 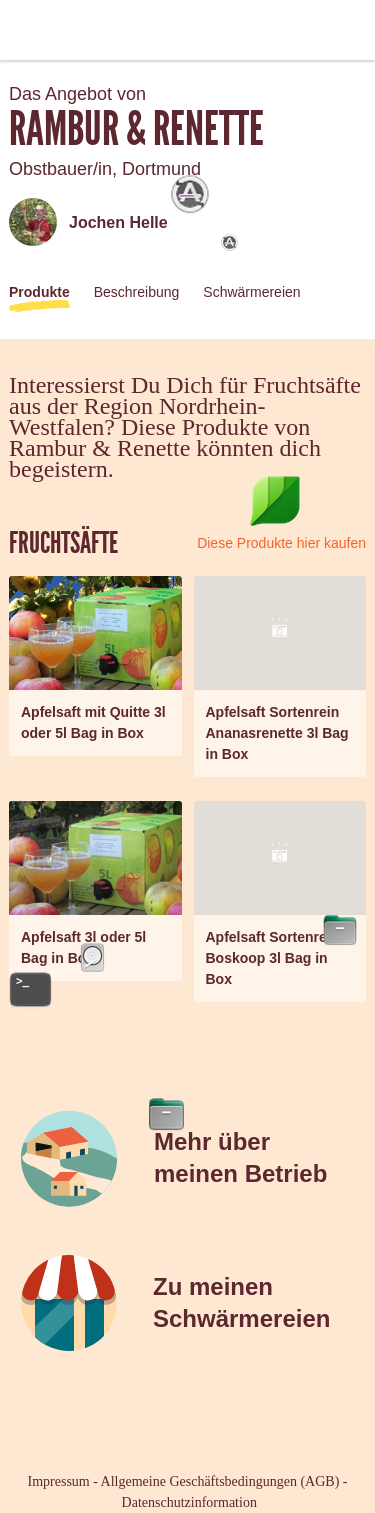 I want to click on open the file manager application, so click(x=340, y=930).